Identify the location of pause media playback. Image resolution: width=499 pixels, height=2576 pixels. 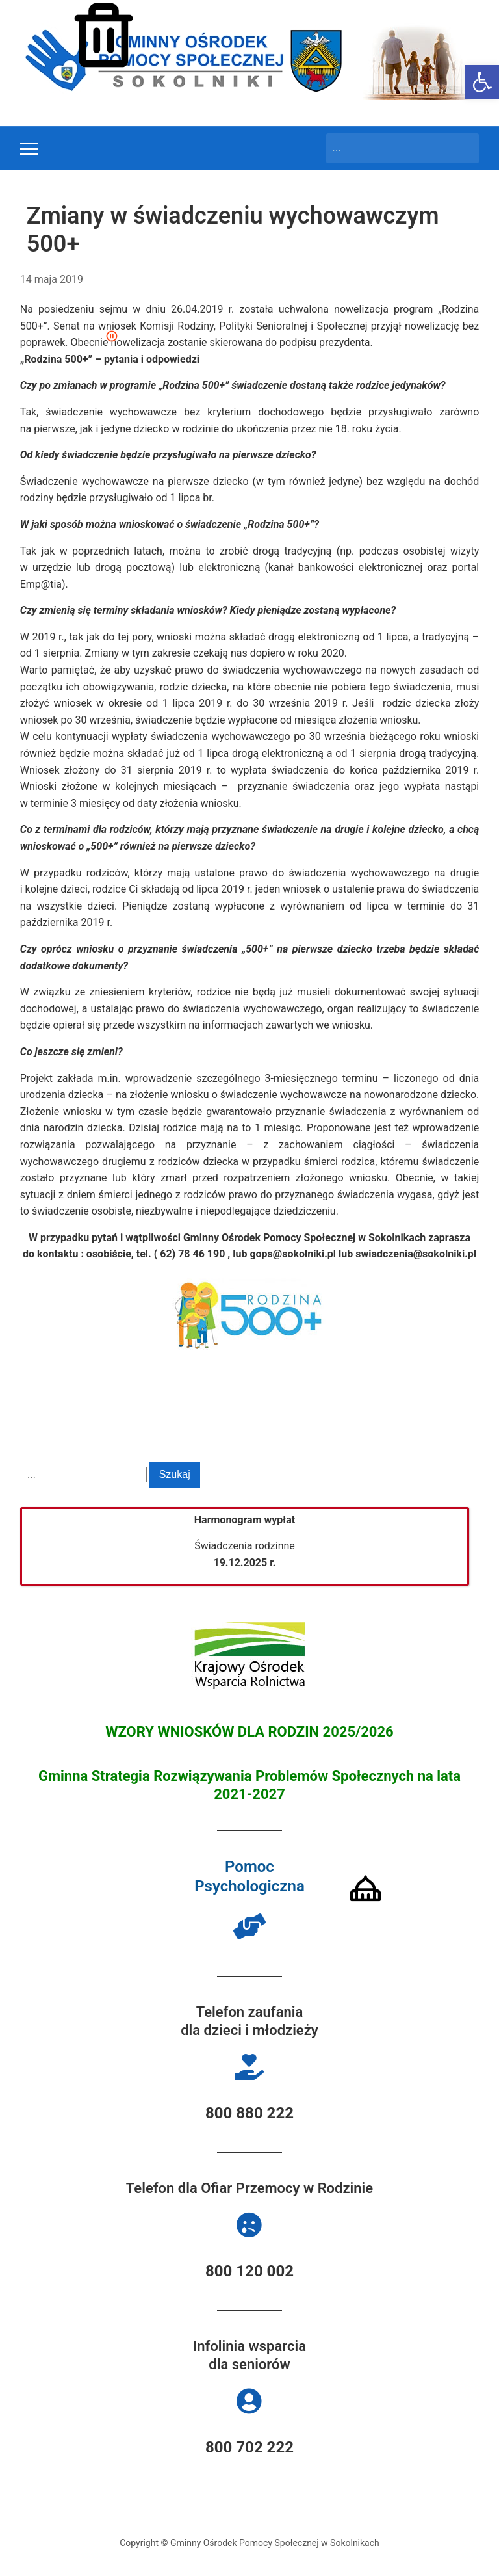
(112, 336).